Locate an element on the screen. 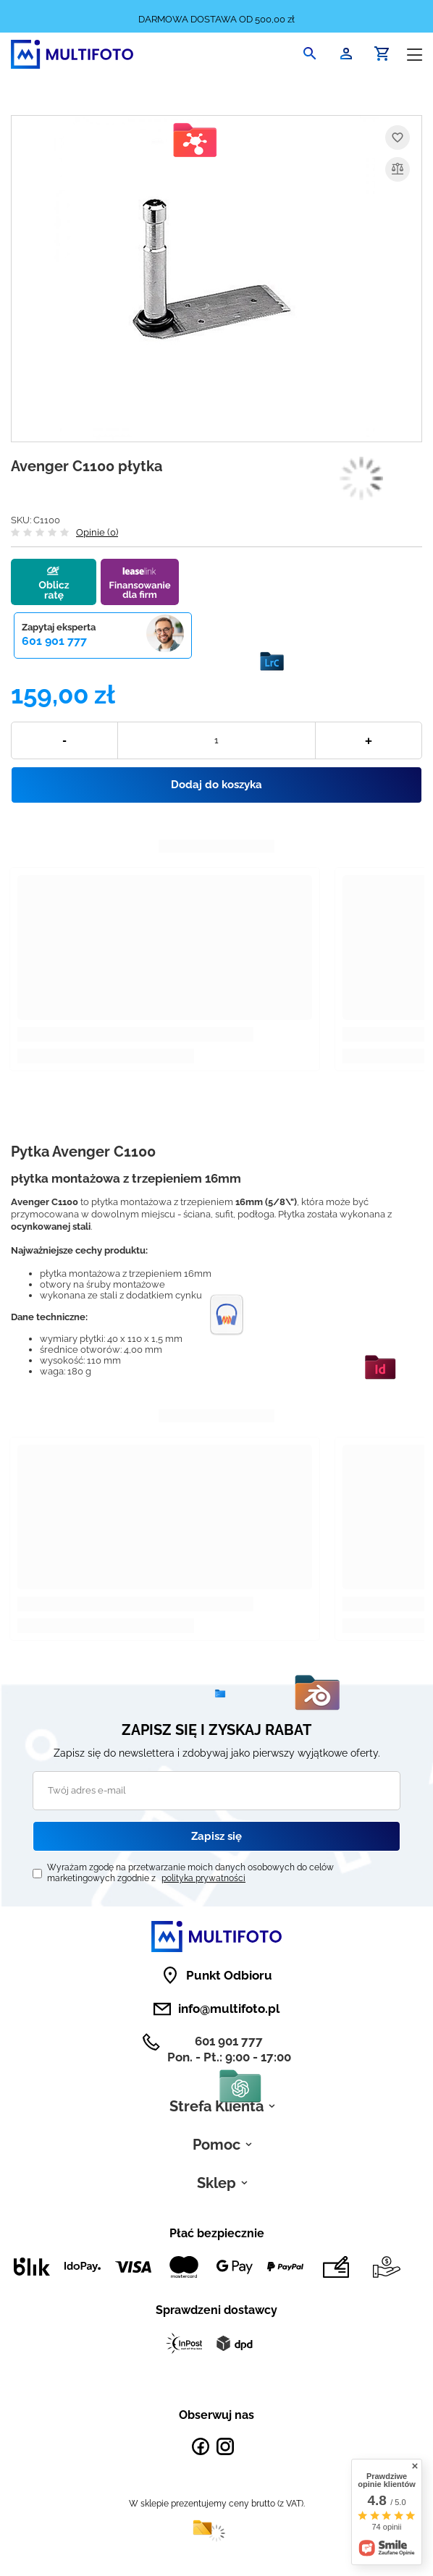  open folder containing ChatGPT-related files is located at coordinates (240, 2087).